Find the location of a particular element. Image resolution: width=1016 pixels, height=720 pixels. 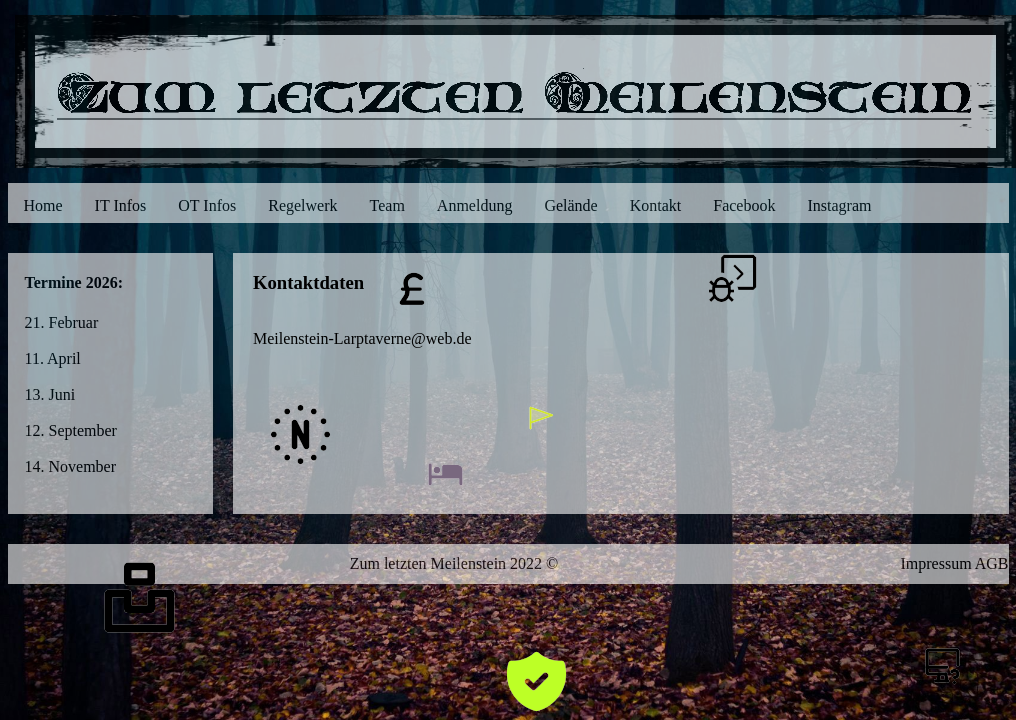

indicates price or payment in British pounds is located at coordinates (412, 288).